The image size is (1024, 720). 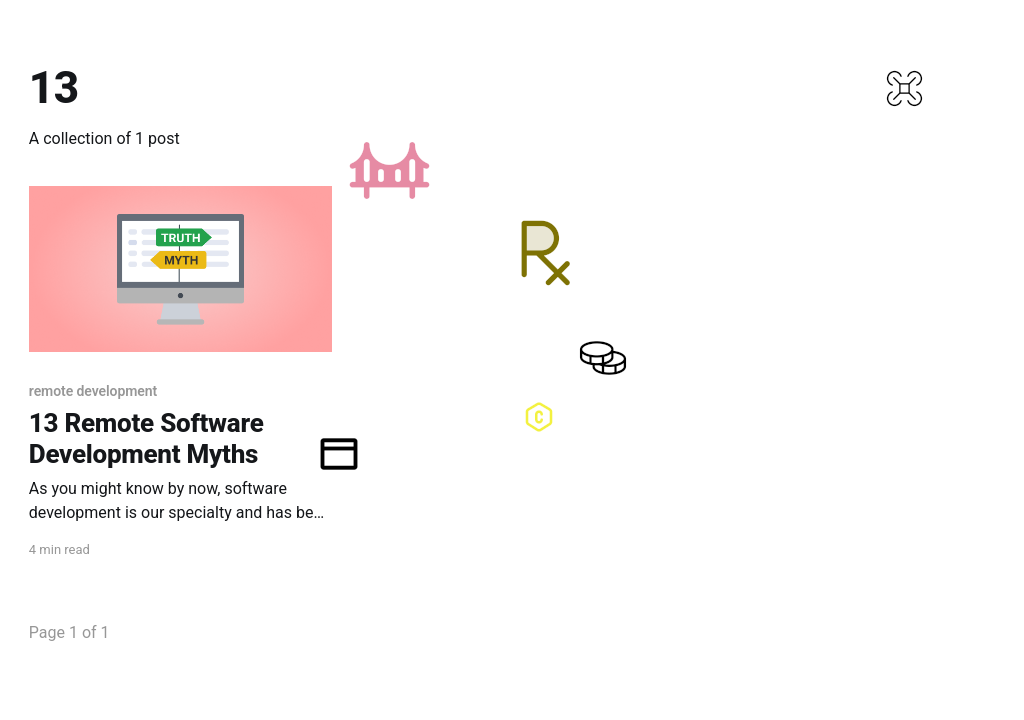 I want to click on view prescription details, so click(x=543, y=253).